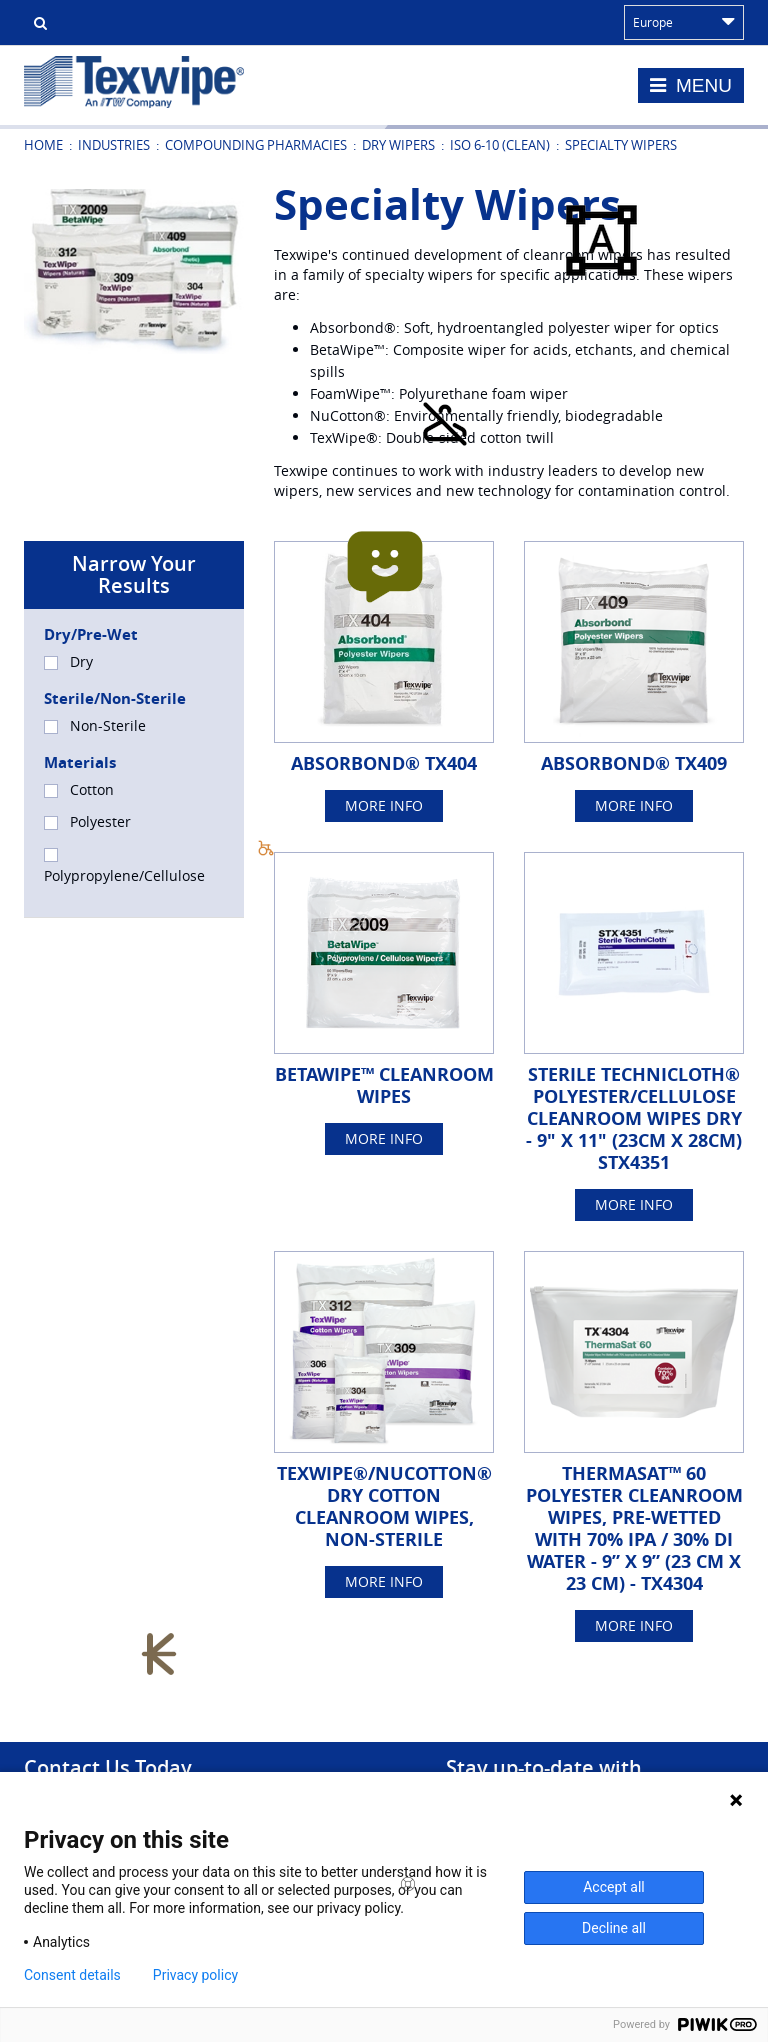  What do you see at coordinates (385, 565) in the screenshot?
I see `open chatbot or AI assistant` at bounding box center [385, 565].